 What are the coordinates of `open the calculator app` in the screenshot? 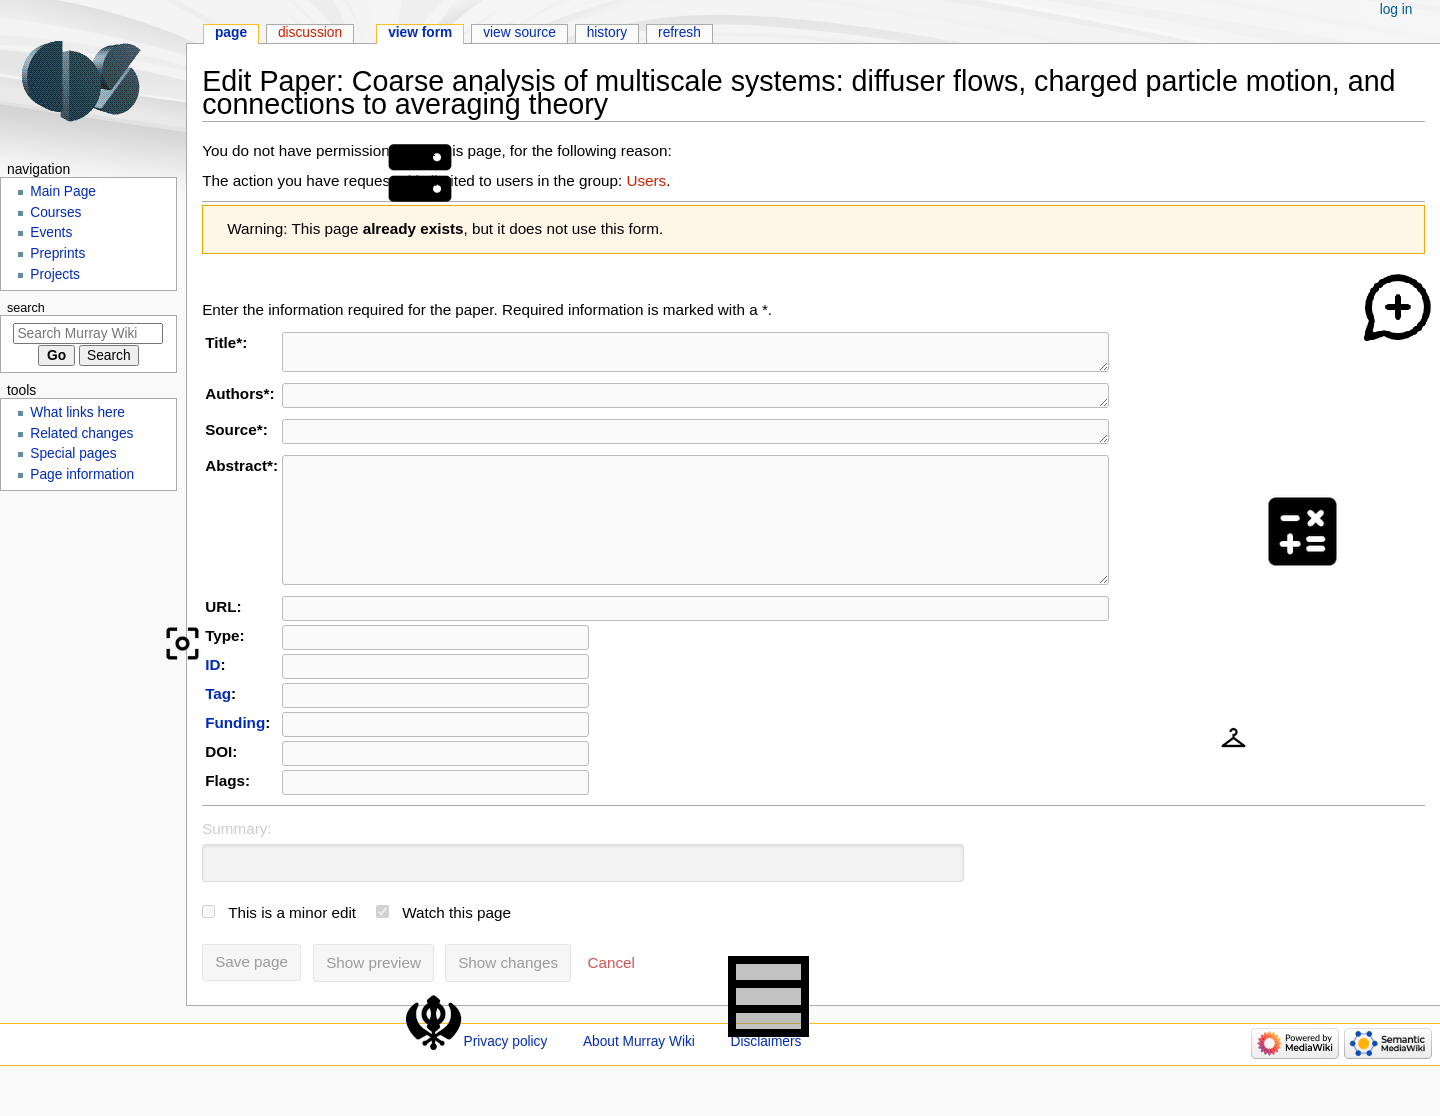 It's located at (1302, 531).